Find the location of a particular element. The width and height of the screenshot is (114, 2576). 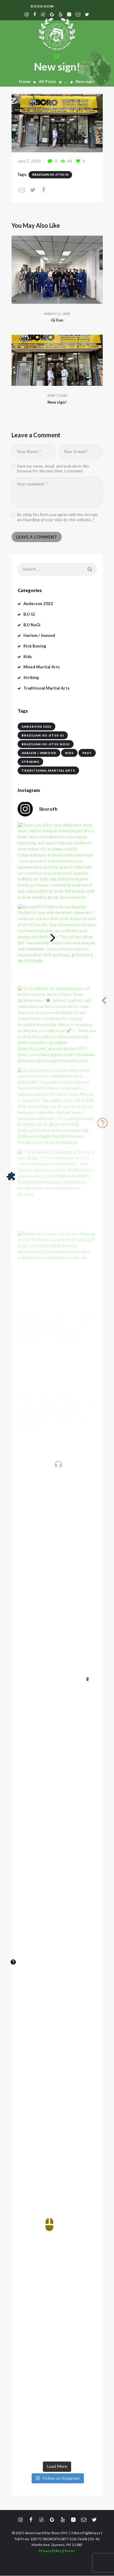

listen to audio or music is located at coordinates (58, 1465).